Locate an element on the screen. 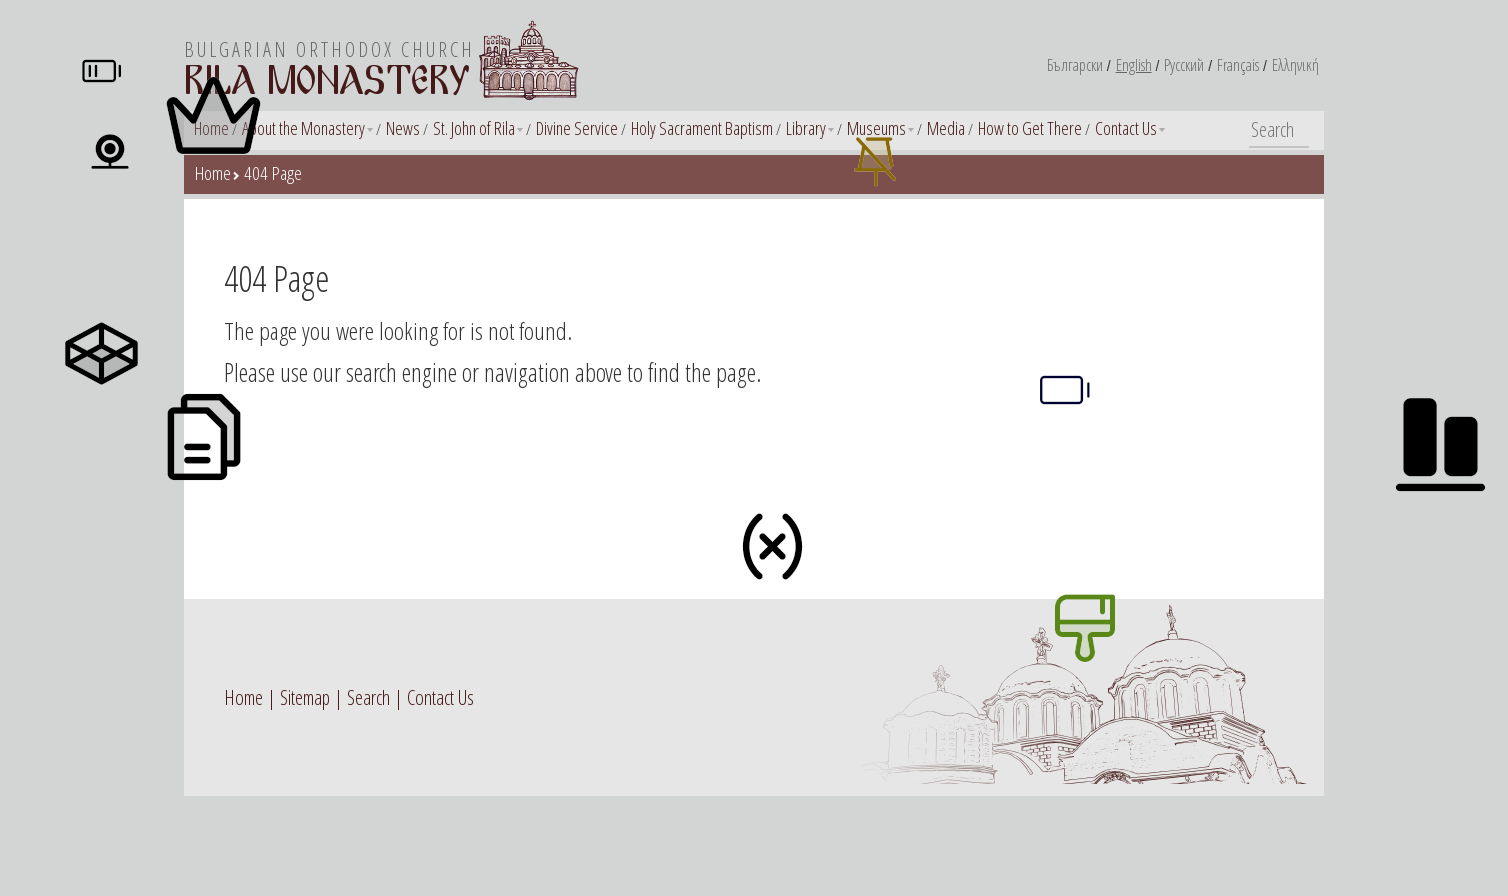 The width and height of the screenshot is (1508, 896). represents a variable or dynamic value in code is located at coordinates (772, 546).